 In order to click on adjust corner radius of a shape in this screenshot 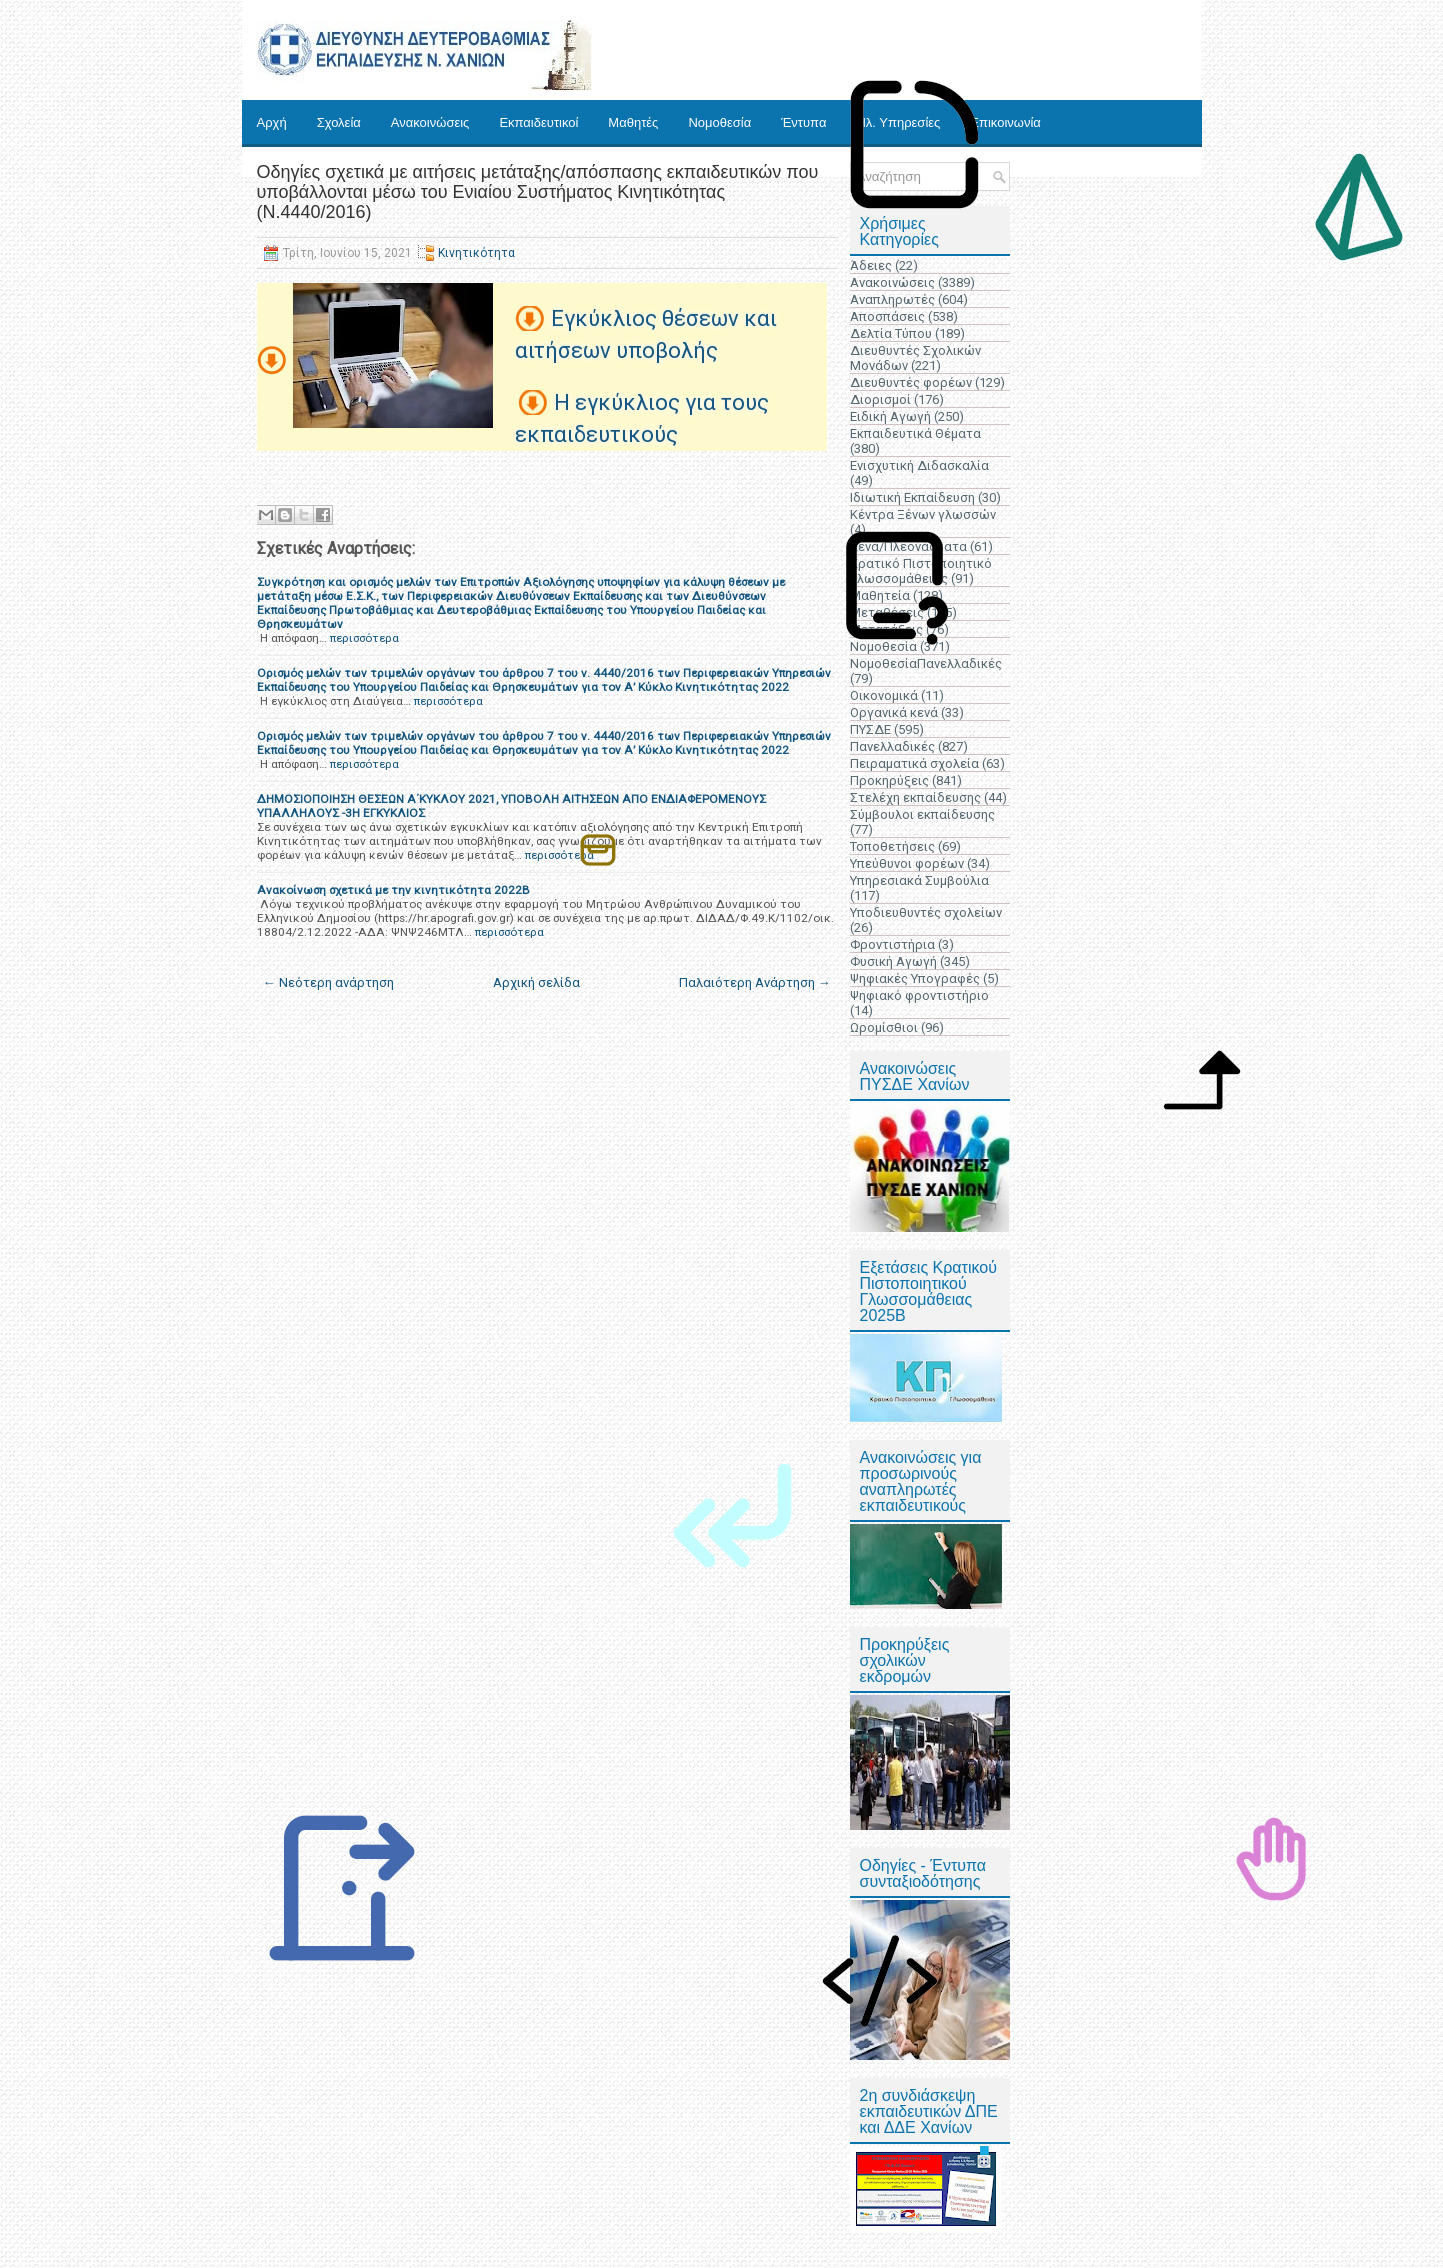, I will do `click(914, 144)`.